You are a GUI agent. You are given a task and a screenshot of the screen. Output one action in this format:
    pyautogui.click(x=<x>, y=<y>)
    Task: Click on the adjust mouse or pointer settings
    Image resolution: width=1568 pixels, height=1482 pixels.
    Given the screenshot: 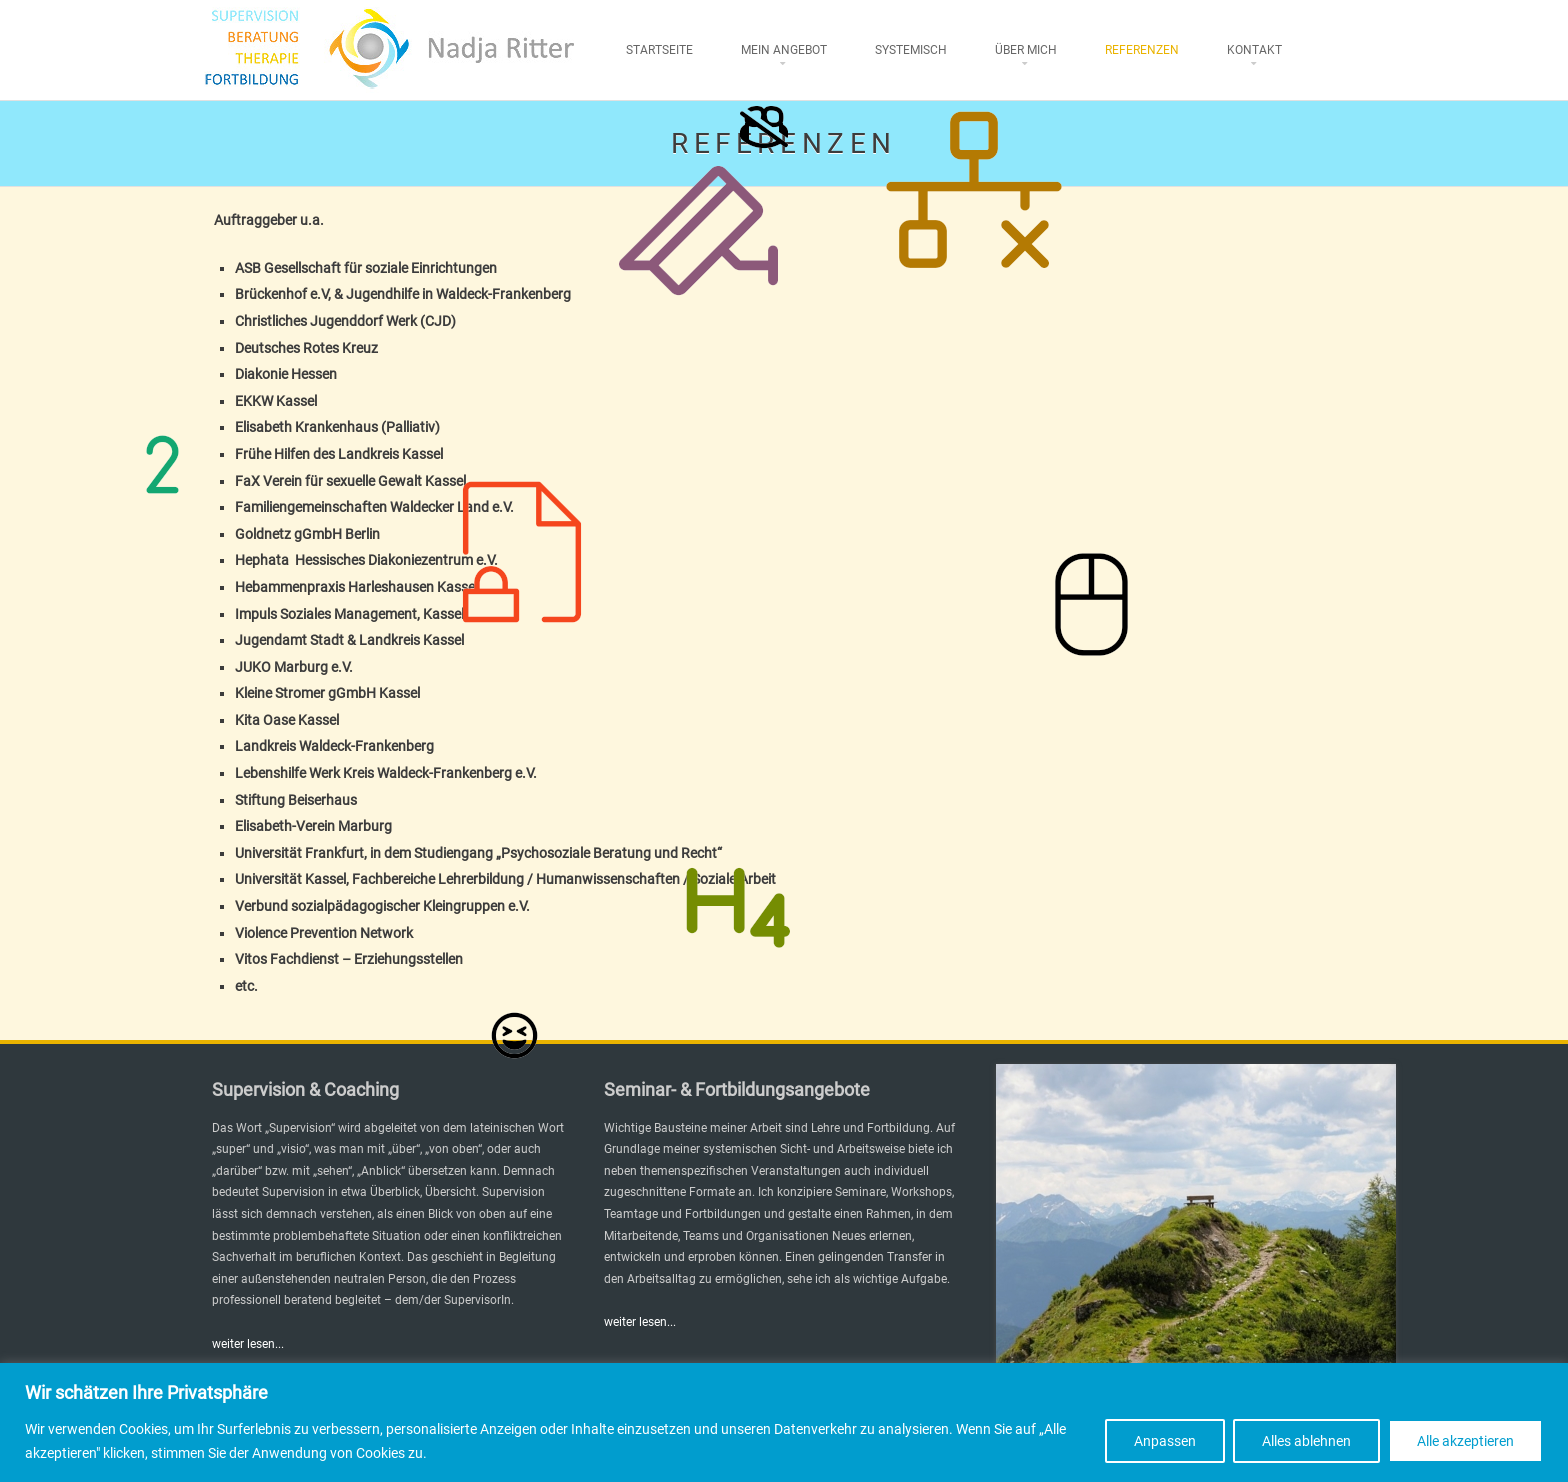 What is the action you would take?
    pyautogui.click(x=1091, y=604)
    